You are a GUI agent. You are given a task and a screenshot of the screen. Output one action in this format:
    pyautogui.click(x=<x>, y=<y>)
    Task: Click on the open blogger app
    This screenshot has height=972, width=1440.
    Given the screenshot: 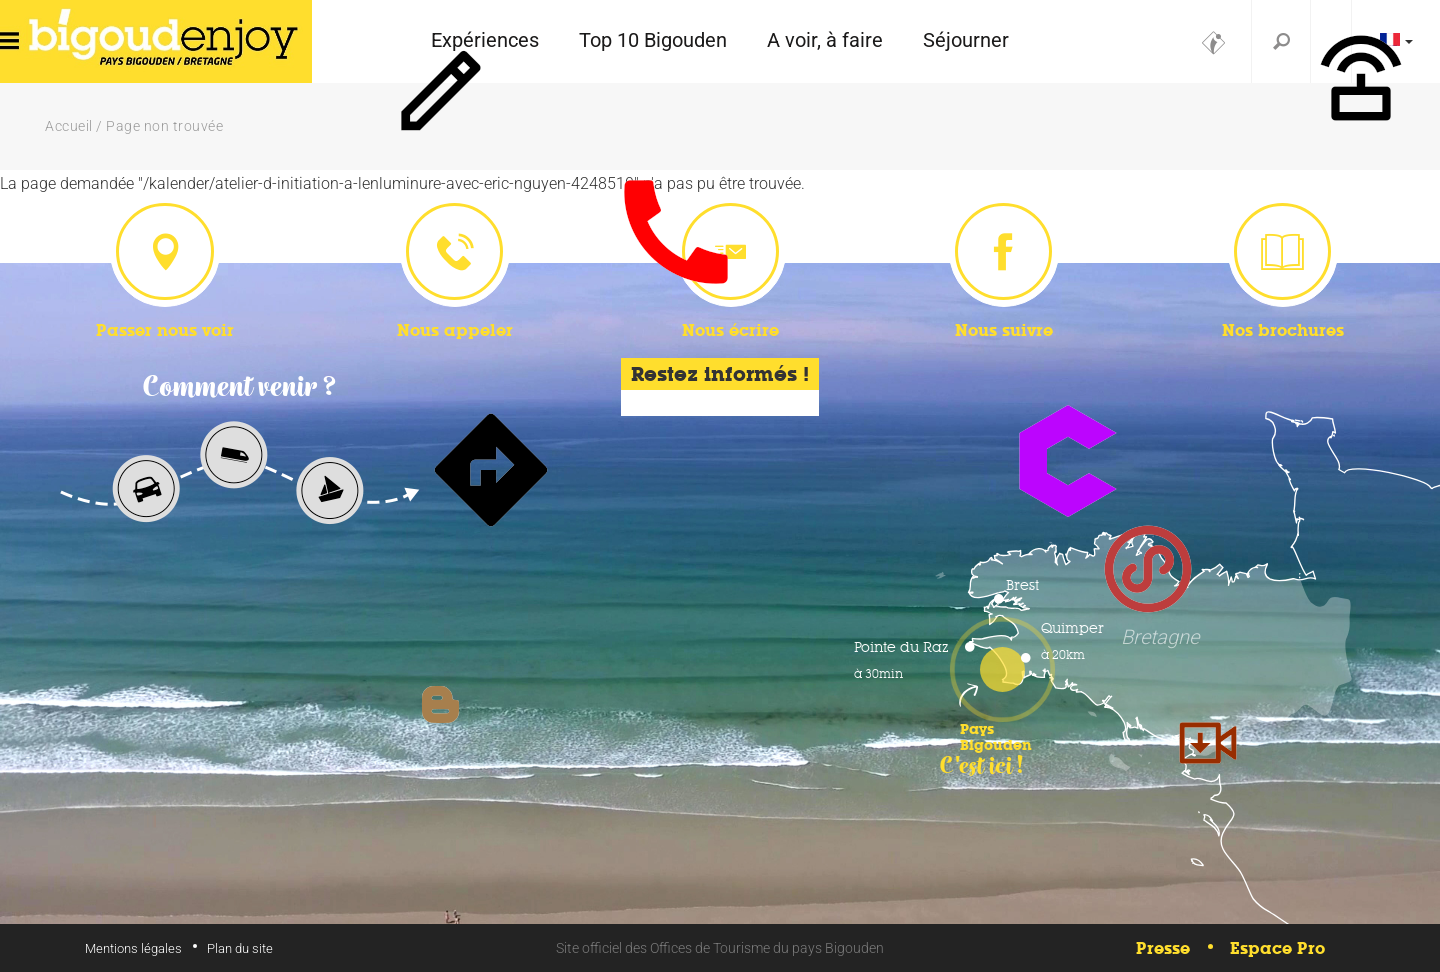 What is the action you would take?
    pyautogui.click(x=440, y=704)
    